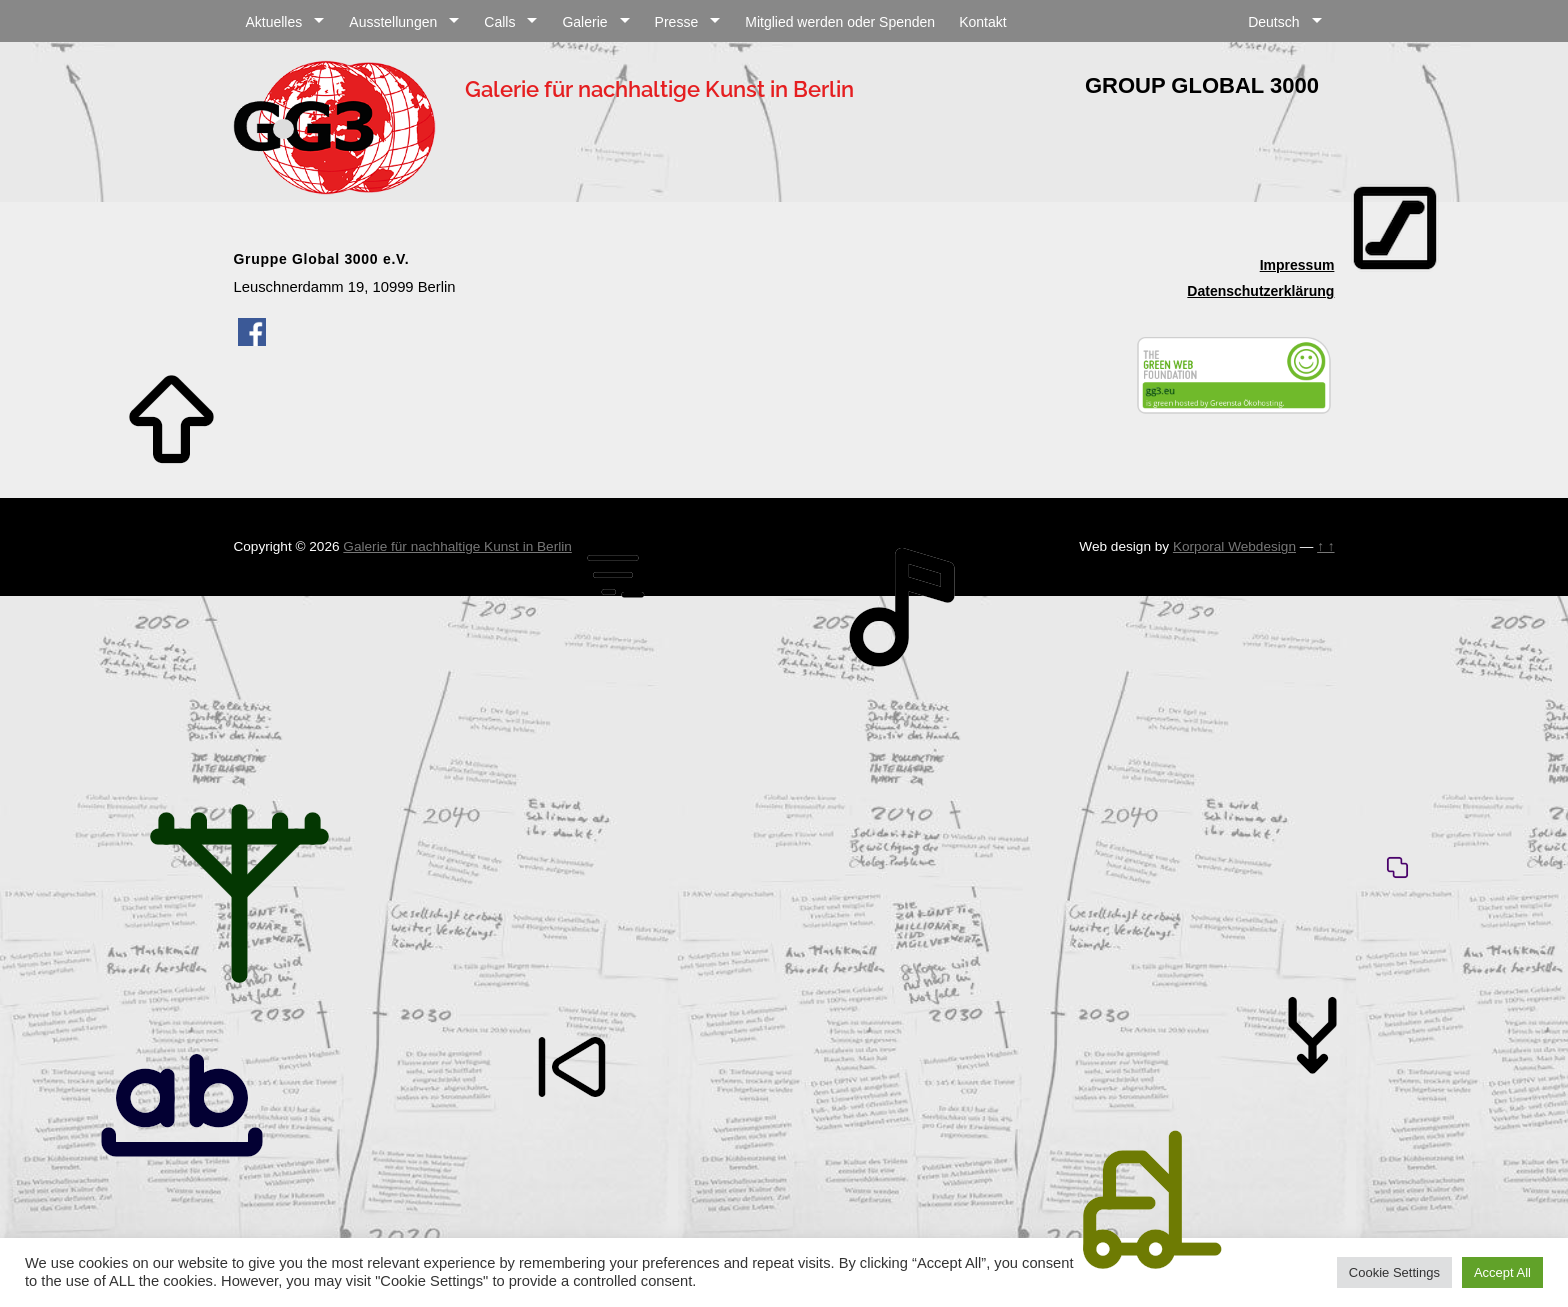 This screenshot has height=1307, width=1568. I want to click on toggle whole word matching in search, so click(182, 1098).